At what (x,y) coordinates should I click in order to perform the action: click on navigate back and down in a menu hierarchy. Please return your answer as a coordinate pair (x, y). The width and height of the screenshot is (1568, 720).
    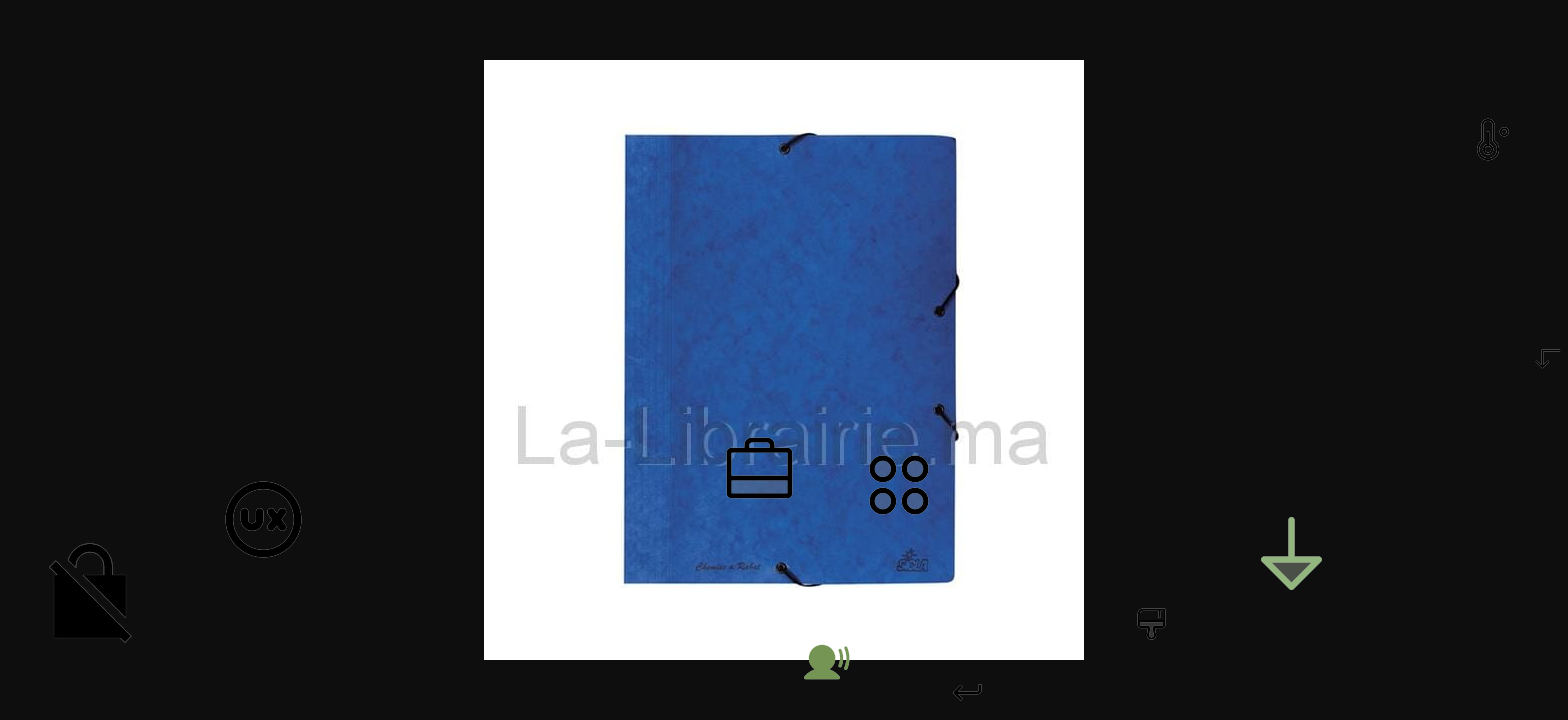
    Looking at the image, I should click on (1547, 357).